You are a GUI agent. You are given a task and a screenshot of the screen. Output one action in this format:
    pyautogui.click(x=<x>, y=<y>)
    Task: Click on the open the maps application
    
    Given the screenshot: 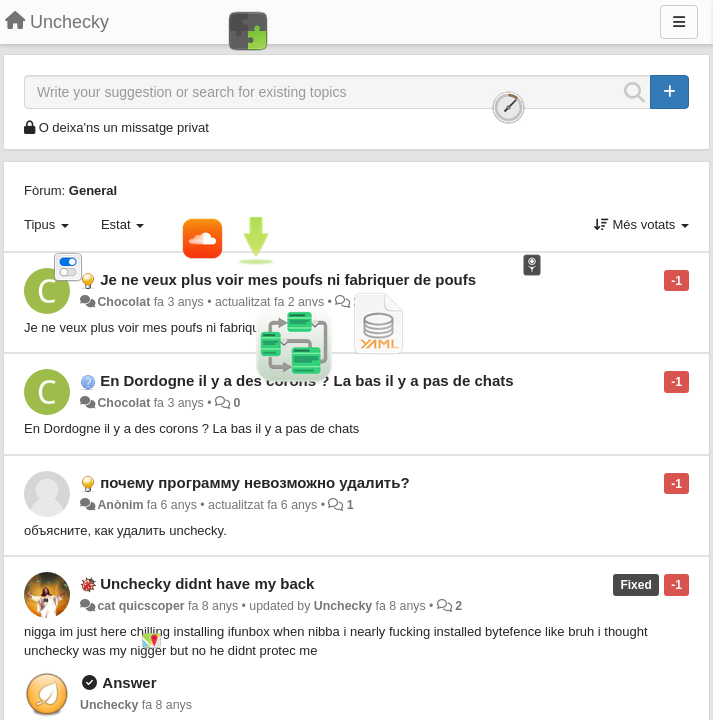 What is the action you would take?
    pyautogui.click(x=151, y=640)
    